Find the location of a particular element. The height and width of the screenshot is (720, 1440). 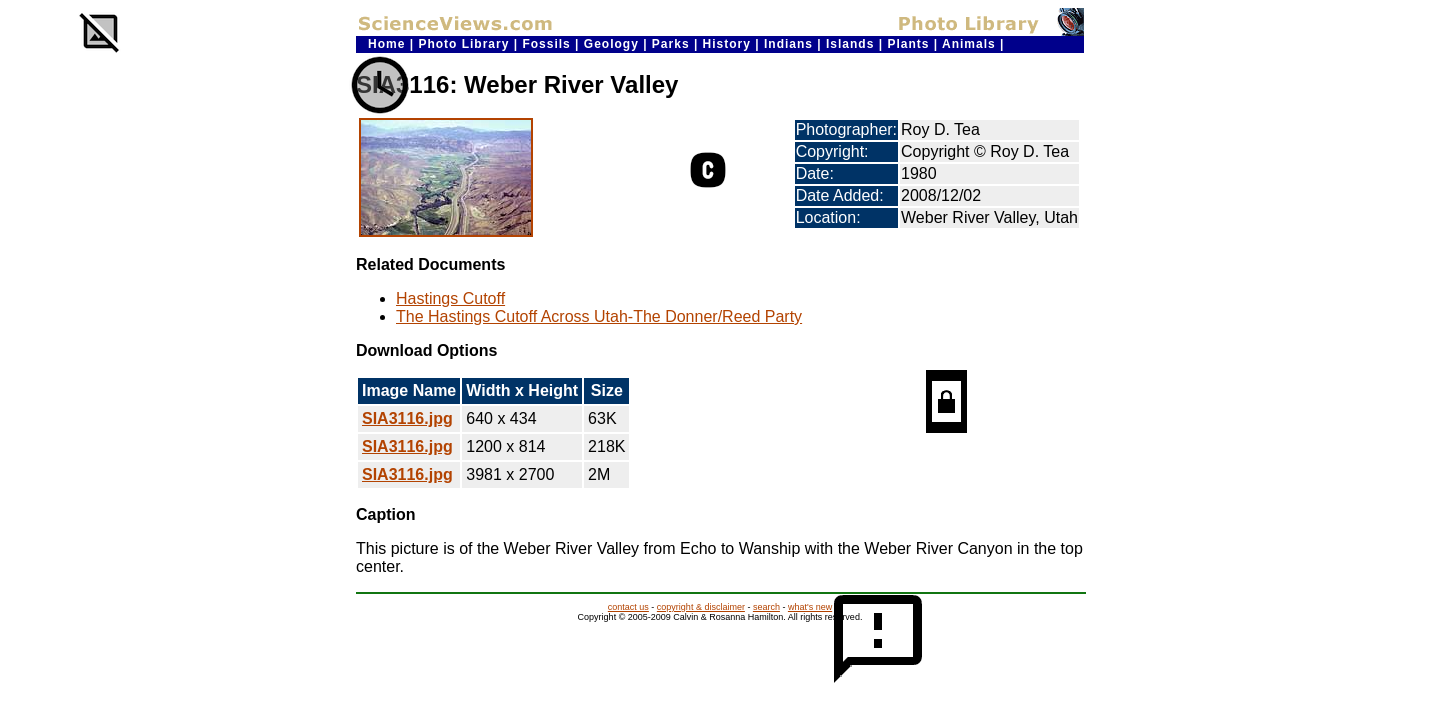

message failed to send is located at coordinates (878, 639).